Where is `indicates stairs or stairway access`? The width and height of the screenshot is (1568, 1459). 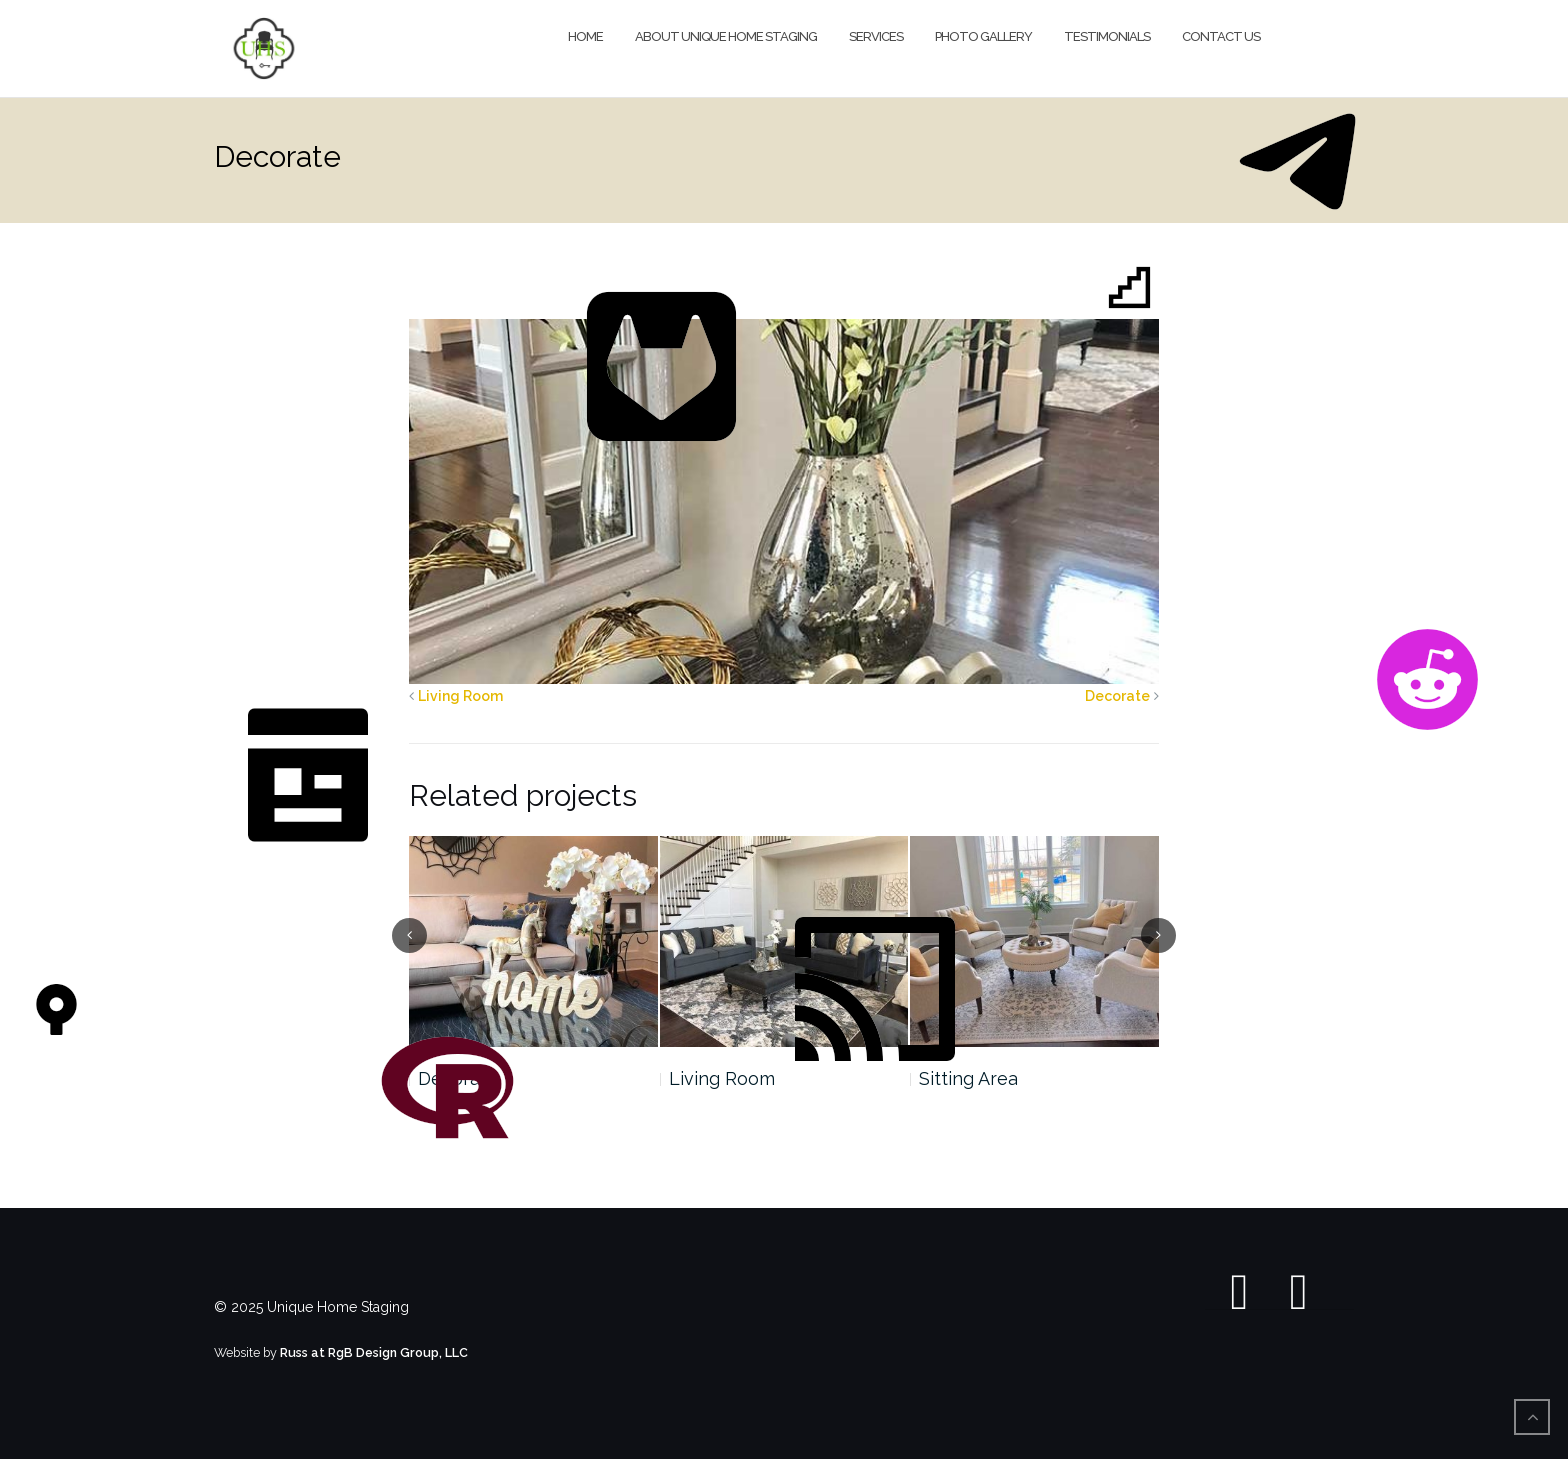
indicates stairs or stairway access is located at coordinates (1129, 287).